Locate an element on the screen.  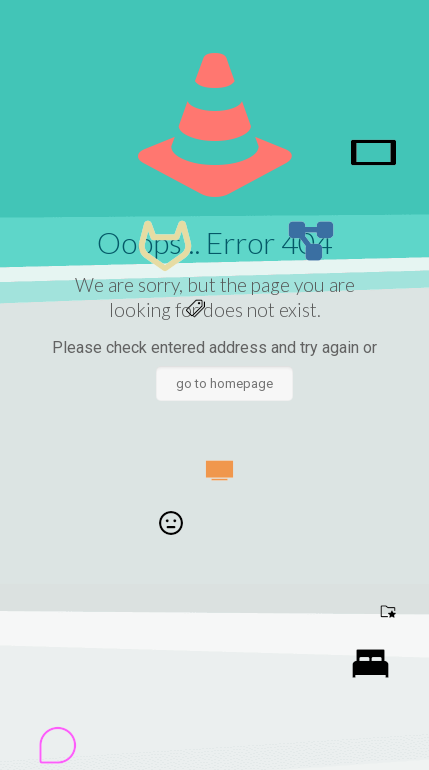
view project workflow or diagram is located at coordinates (311, 241).